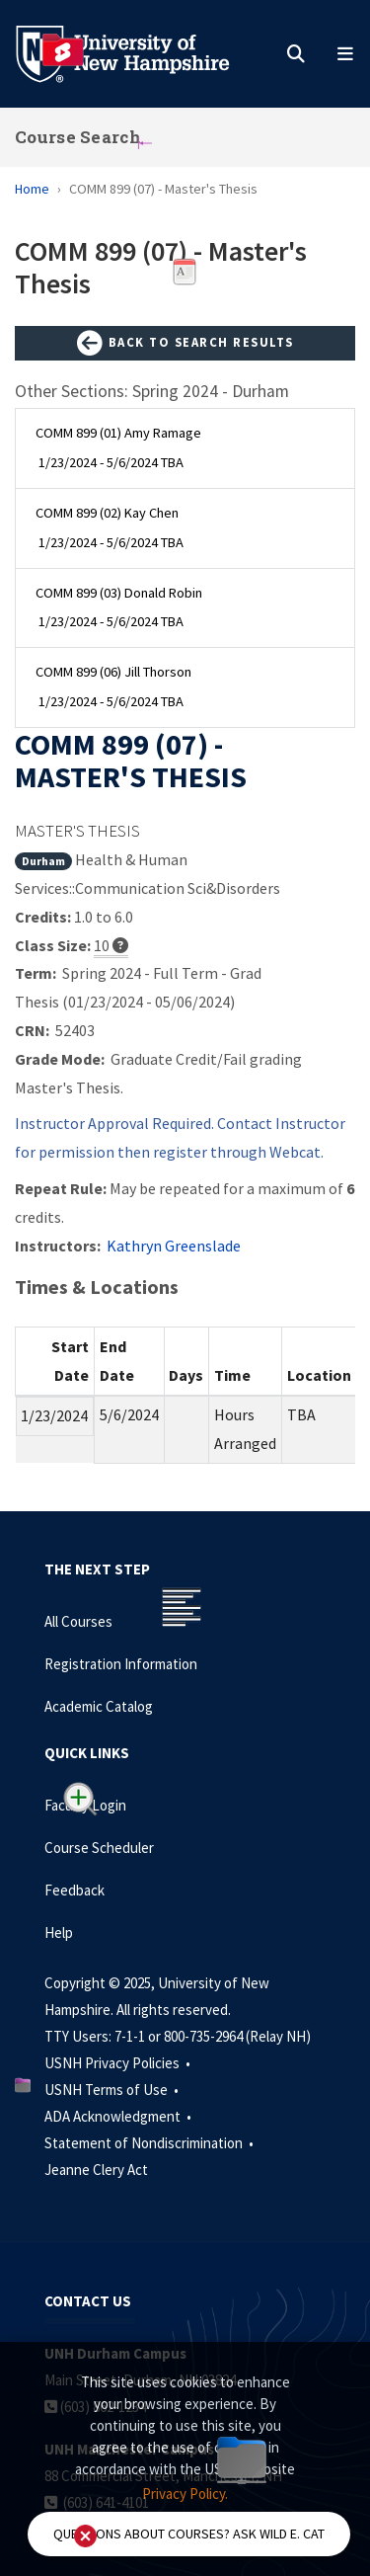  Describe the element at coordinates (182, 1607) in the screenshot. I see `align text to the left margin` at that location.